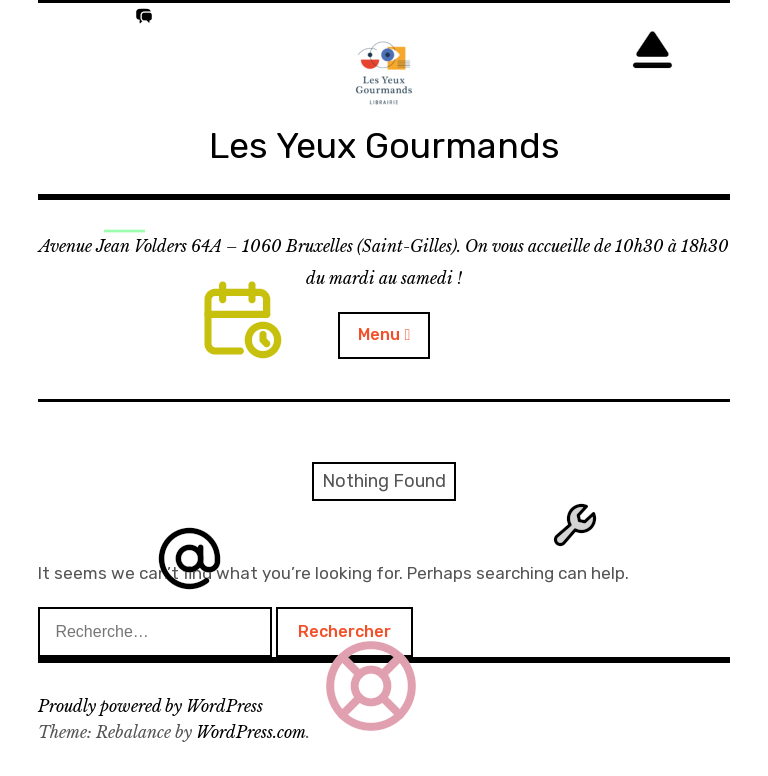 The image size is (768, 776). Describe the element at coordinates (124, 232) in the screenshot. I see `remove an item from a list` at that location.